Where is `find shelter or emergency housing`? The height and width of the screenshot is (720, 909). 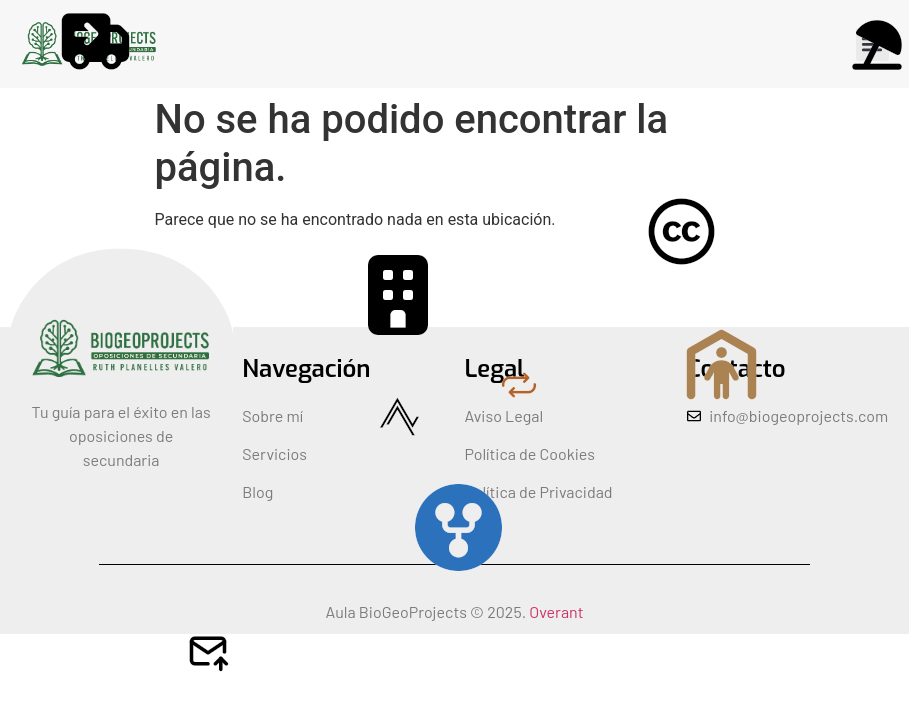 find shelter or emergency housing is located at coordinates (721, 364).